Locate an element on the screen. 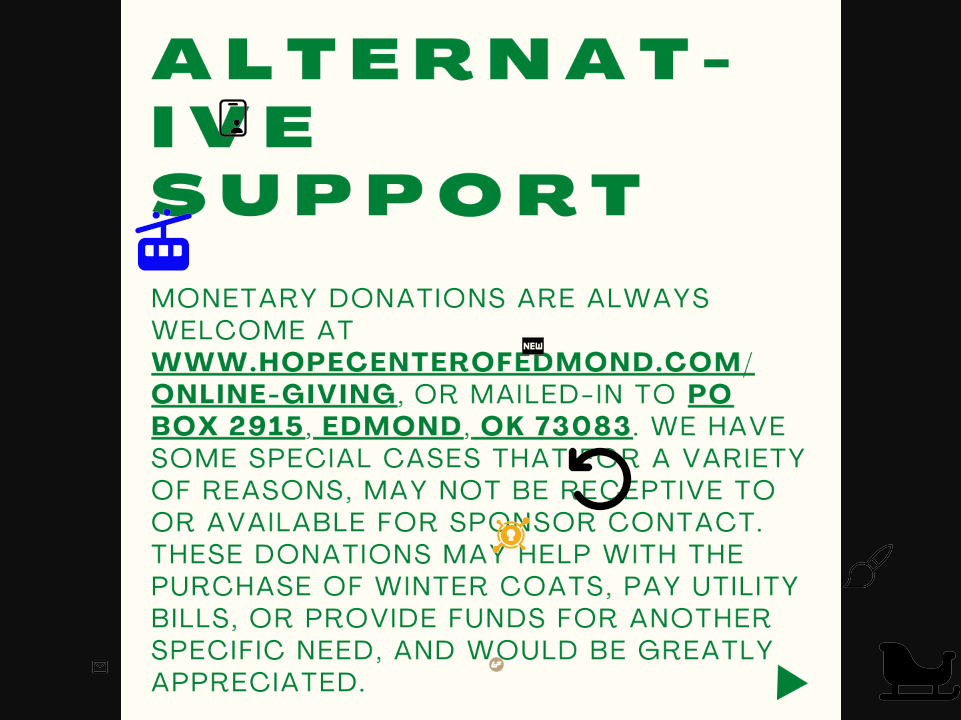  indicates new content or recently added items is located at coordinates (533, 346).